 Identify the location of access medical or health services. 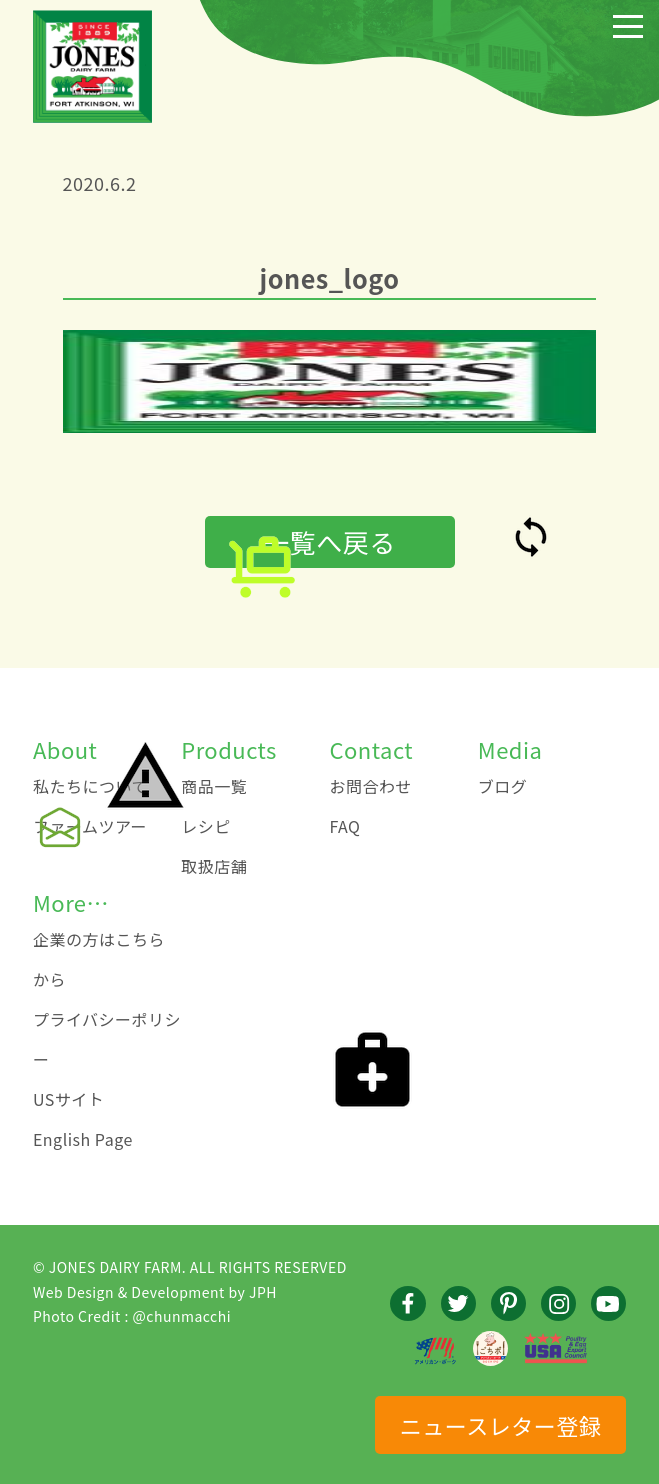
(372, 1069).